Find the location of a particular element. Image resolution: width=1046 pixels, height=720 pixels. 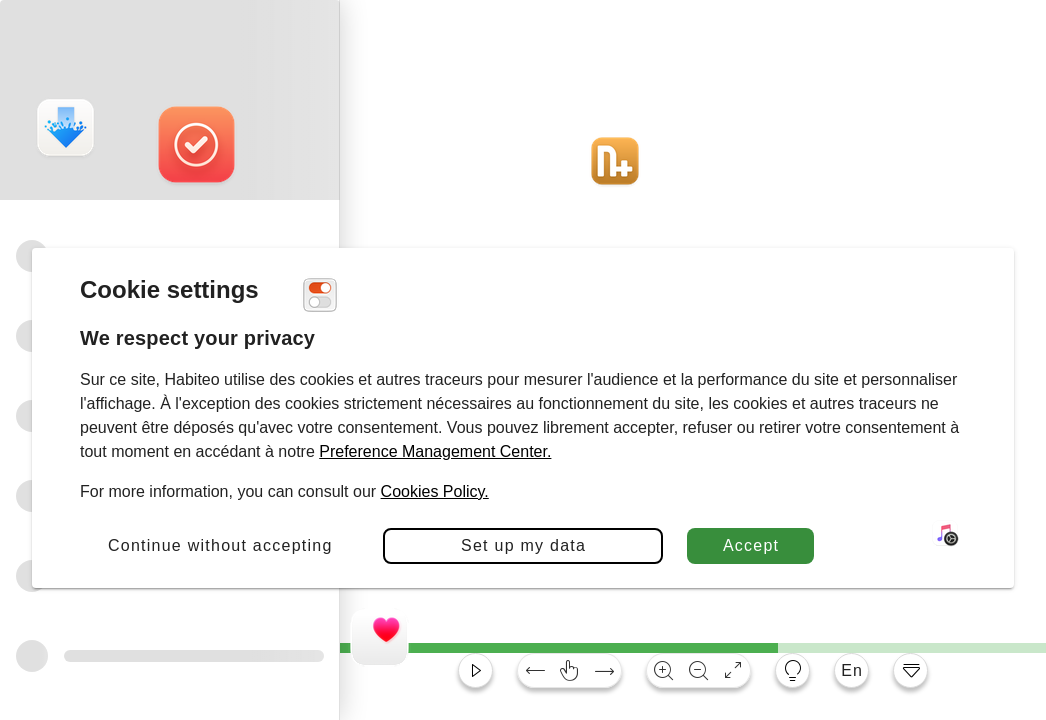

open desktop preferences or settings is located at coordinates (320, 295).